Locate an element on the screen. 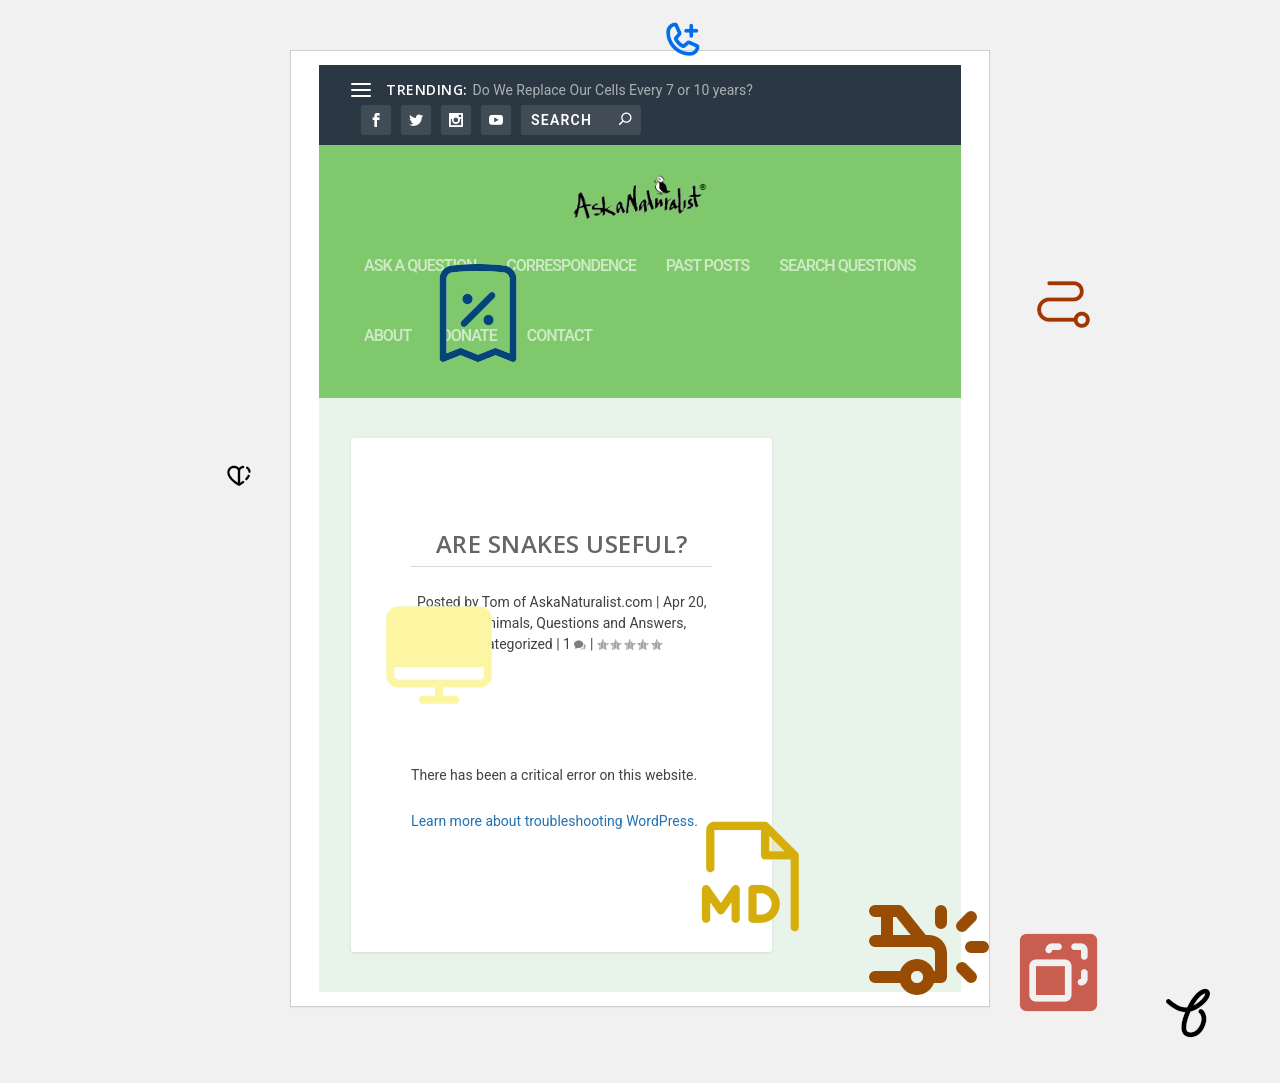  view discount or coupon codes is located at coordinates (478, 313).